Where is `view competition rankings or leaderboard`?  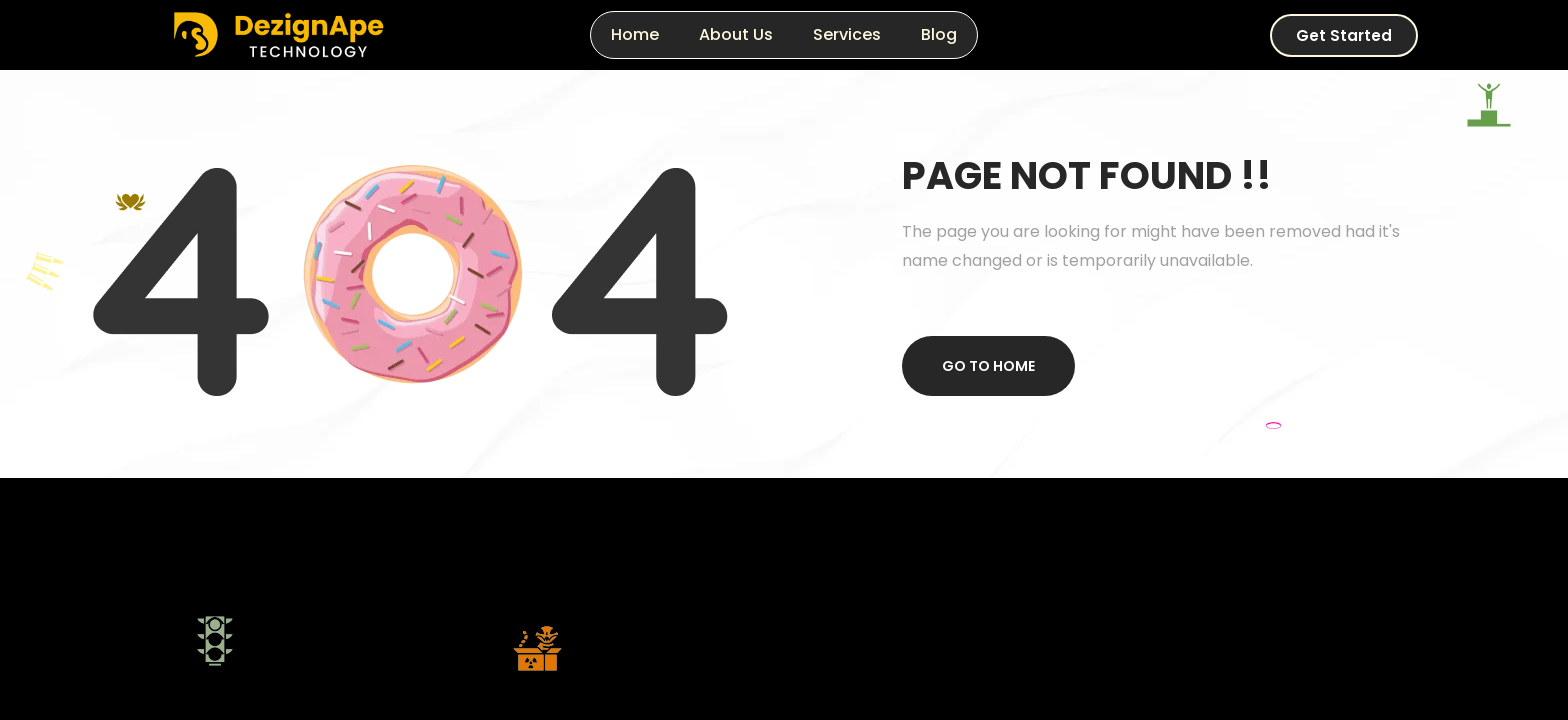
view competition rankings or leaderboard is located at coordinates (1489, 105).